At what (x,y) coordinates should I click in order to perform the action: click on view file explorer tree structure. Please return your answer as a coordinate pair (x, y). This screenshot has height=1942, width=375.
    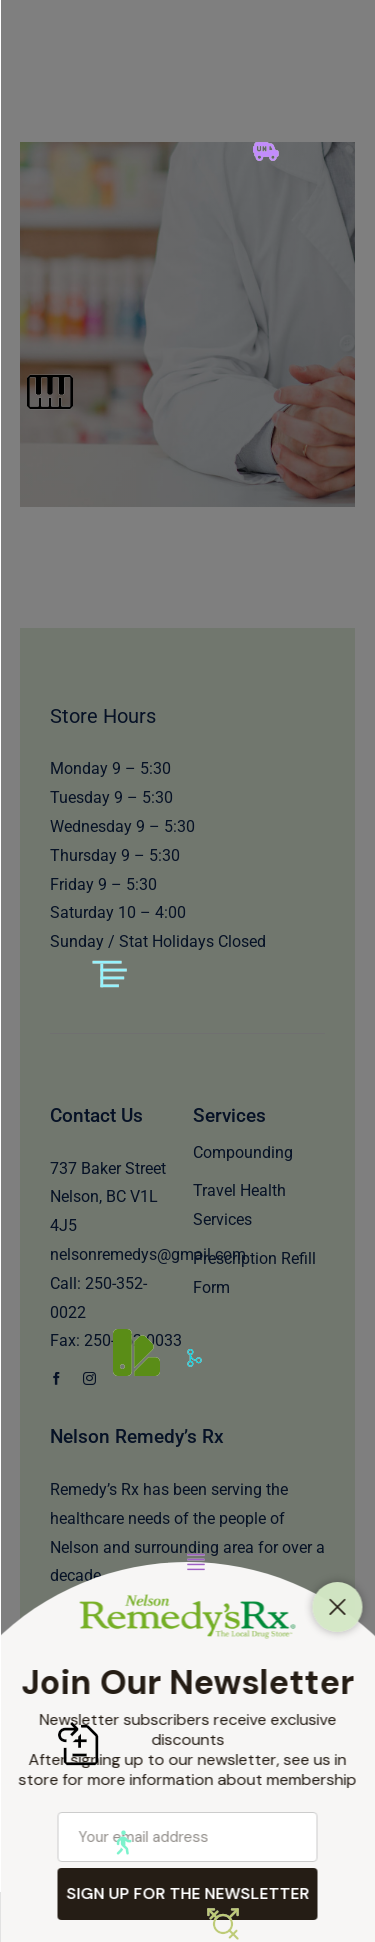
    Looking at the image, I should click on (111, 974).